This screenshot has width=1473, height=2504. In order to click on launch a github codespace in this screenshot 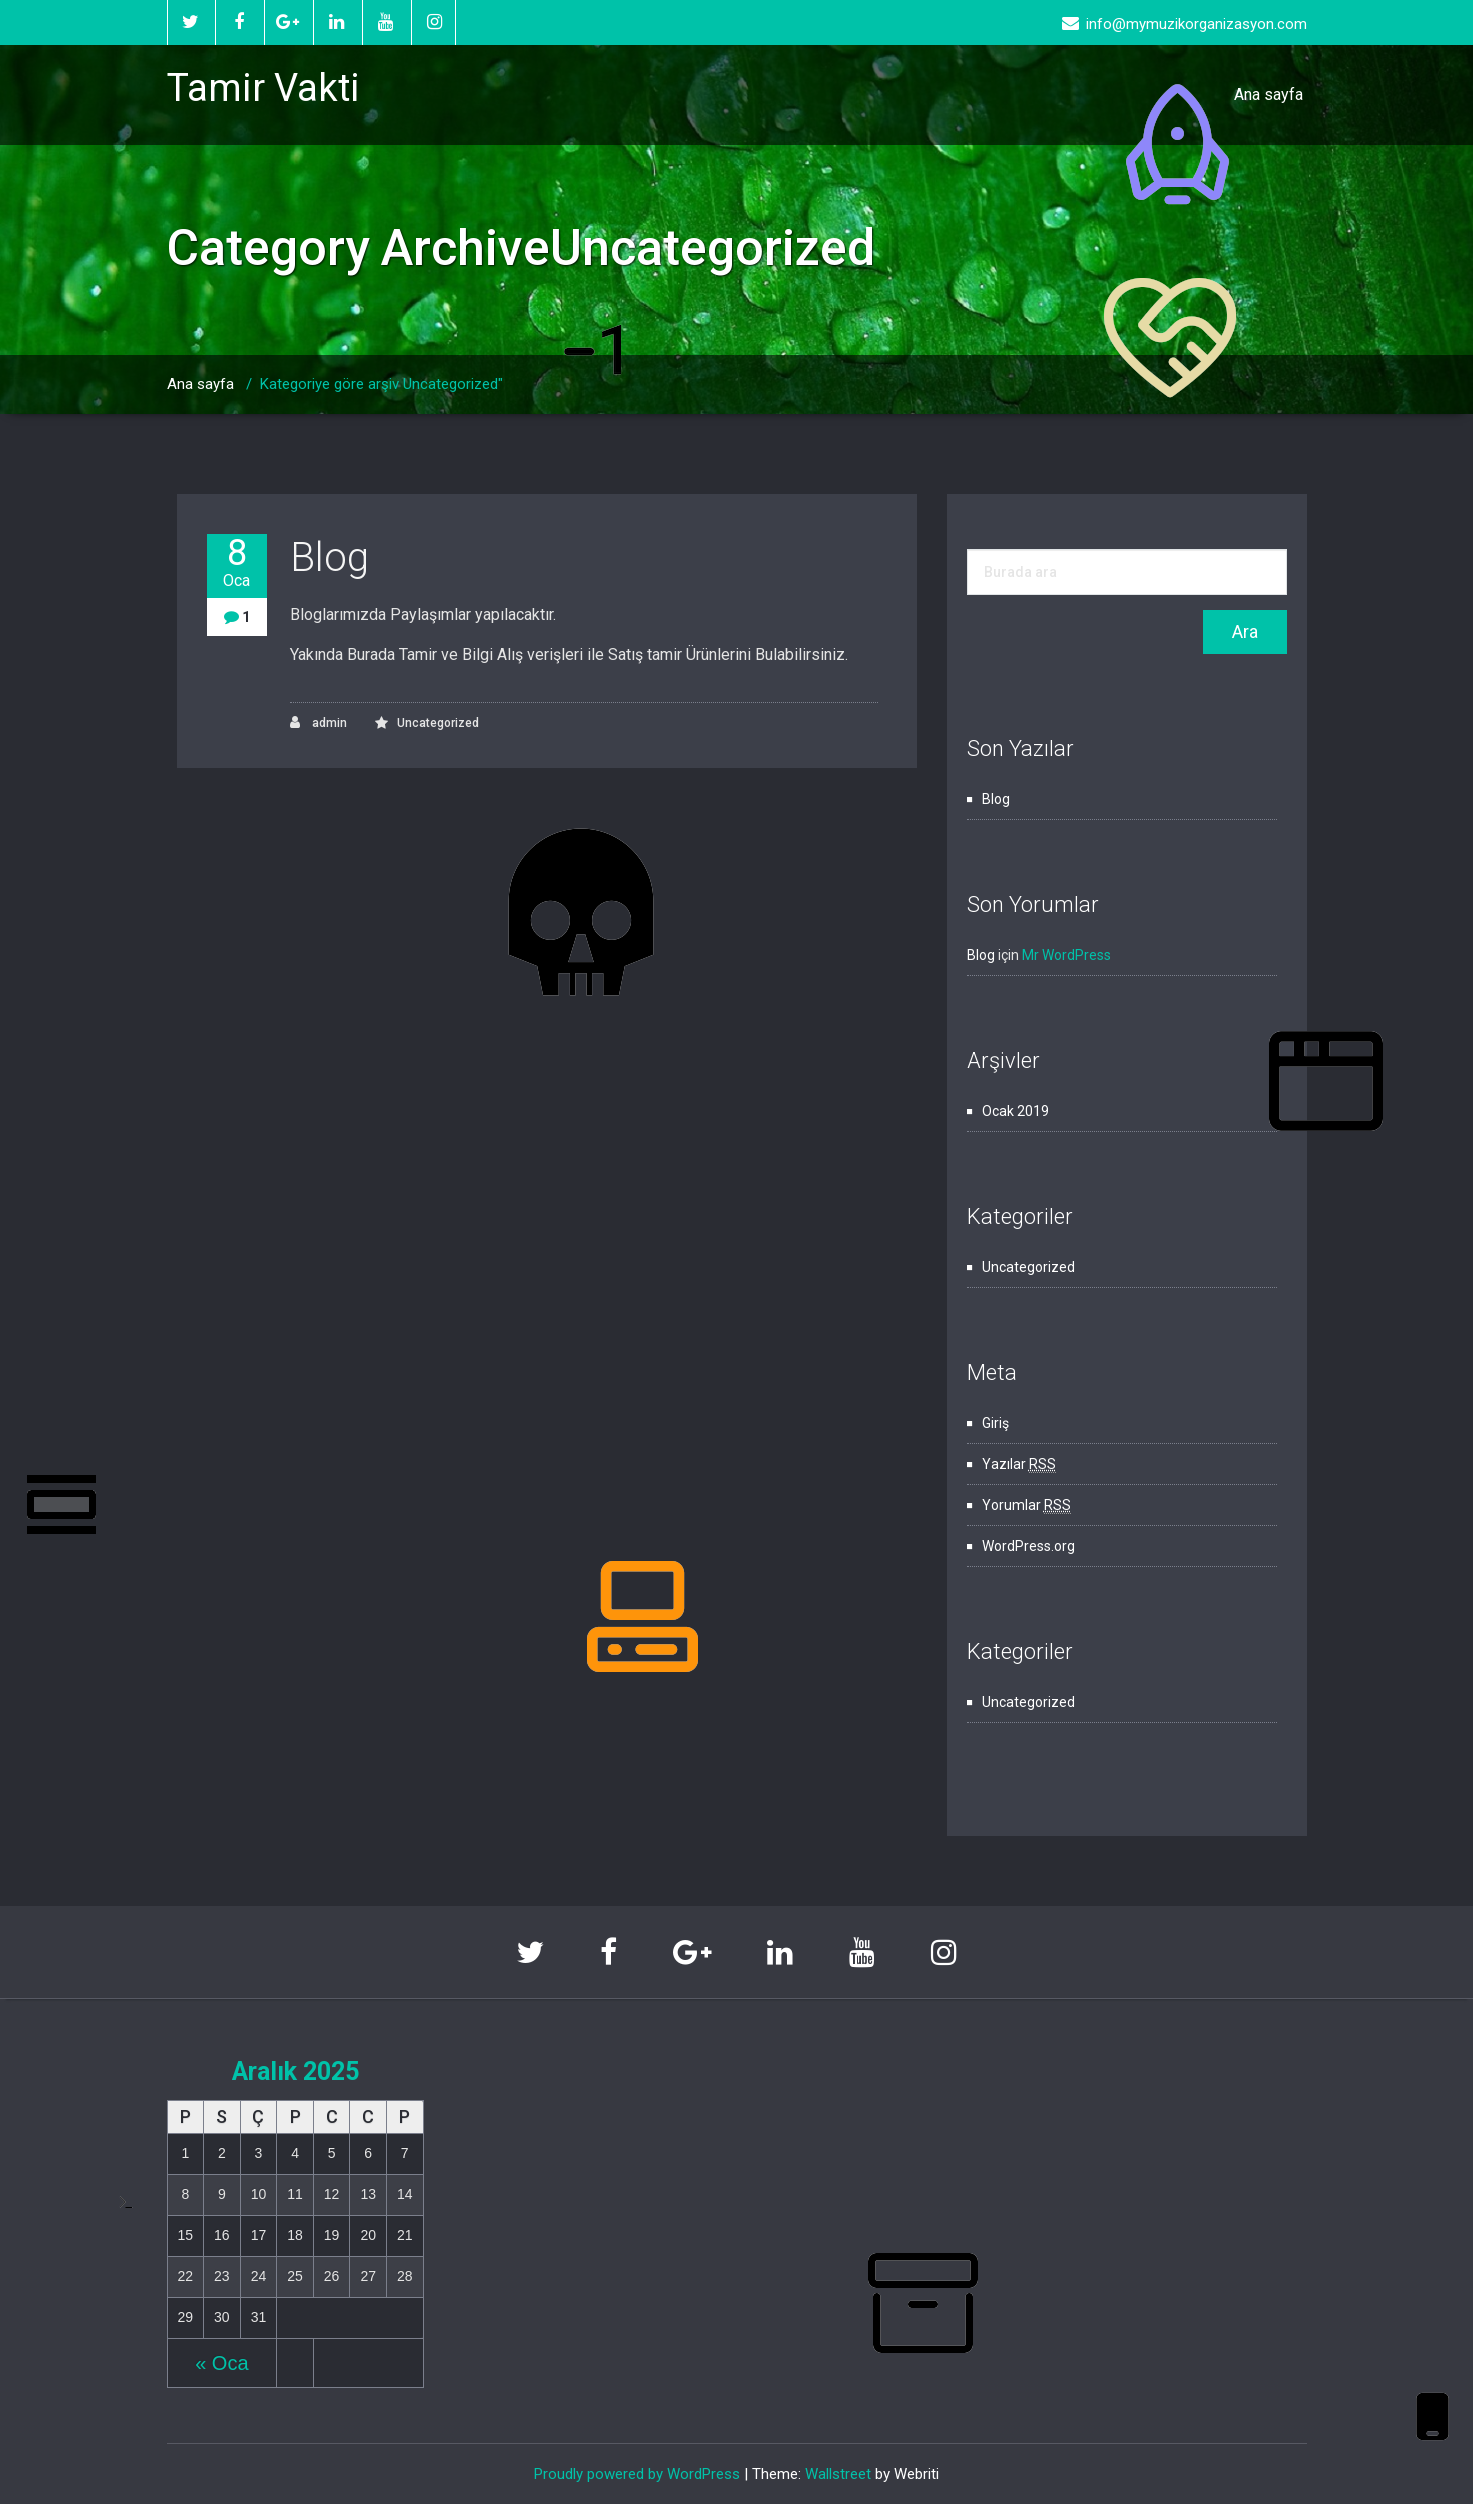, I will do `click(642, 1616)`.